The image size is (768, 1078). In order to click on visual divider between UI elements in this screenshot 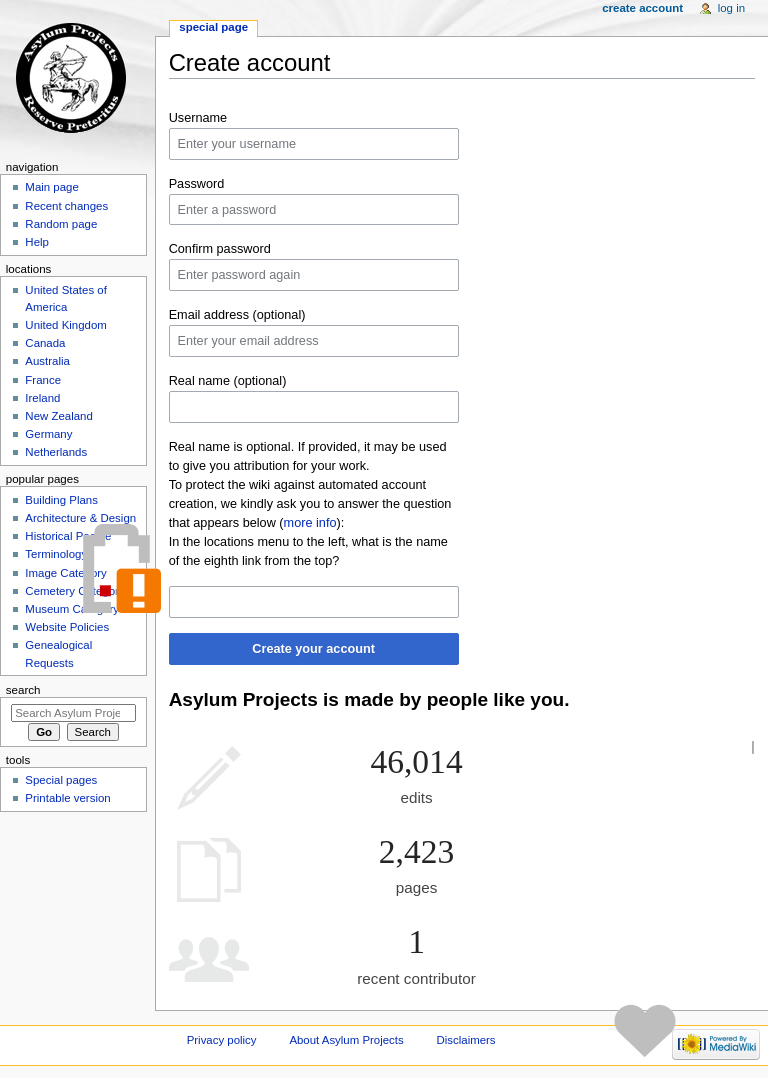, I will do `click(753, 747)`.